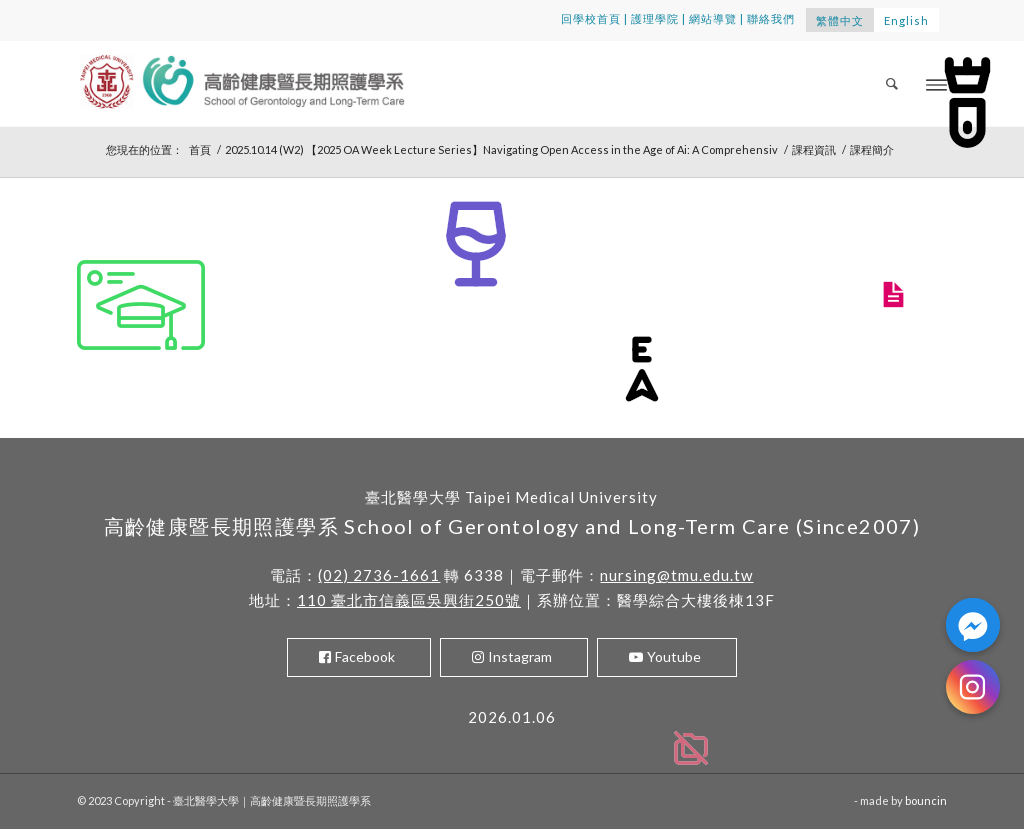  I want to click on navigate east direction, so click(642, 369).